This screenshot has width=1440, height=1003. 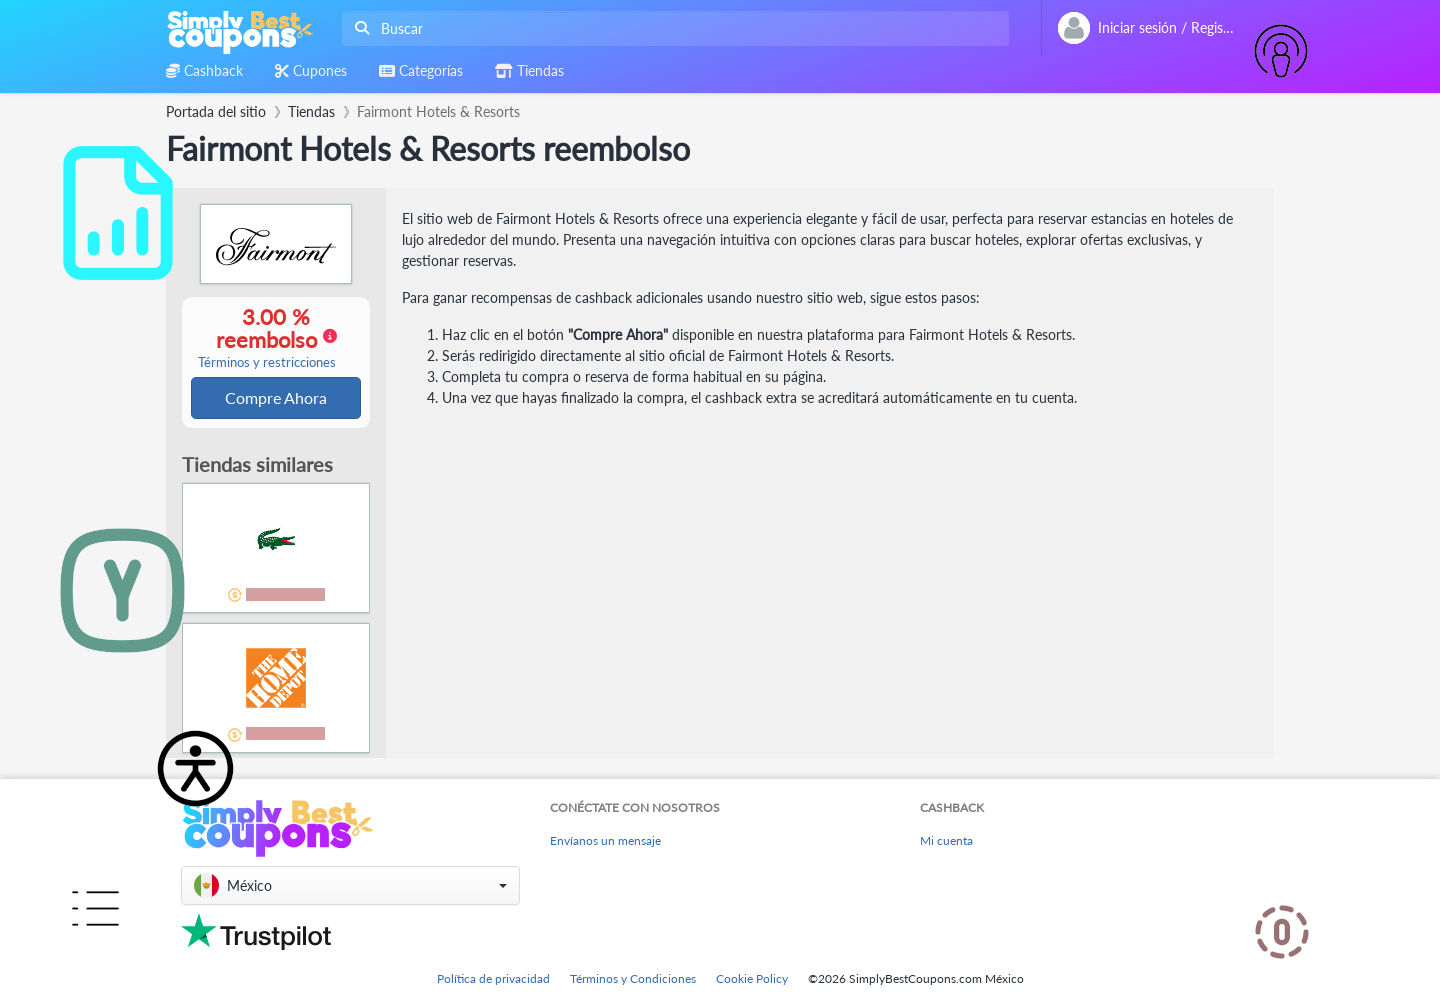 I want to click on view user profile, so click(x=195, y=768).